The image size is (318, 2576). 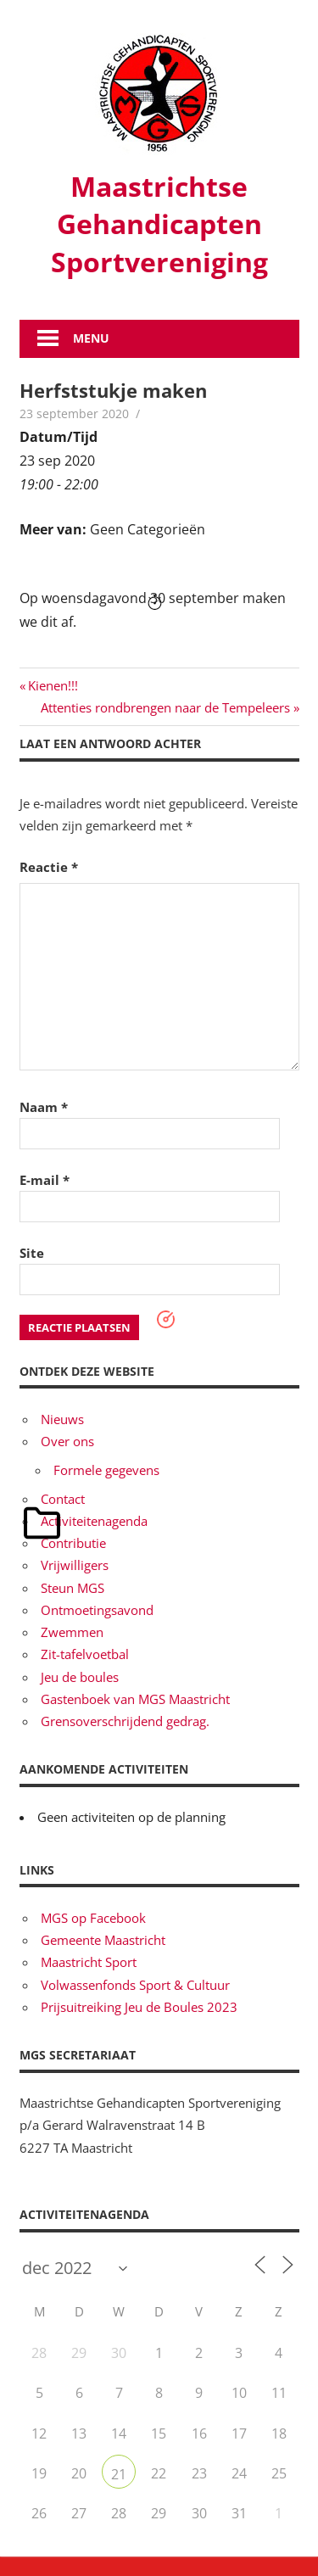 I want to click on start or stop a timer, so click(x=154, y=602).